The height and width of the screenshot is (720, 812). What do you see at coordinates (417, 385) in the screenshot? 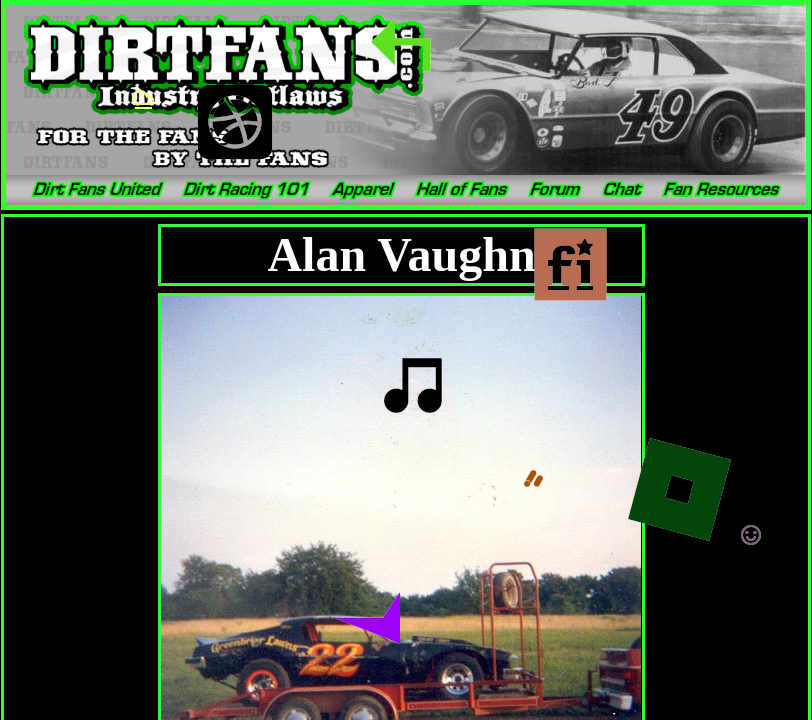
I see `open music player or library` at bounding box center [417, 385].